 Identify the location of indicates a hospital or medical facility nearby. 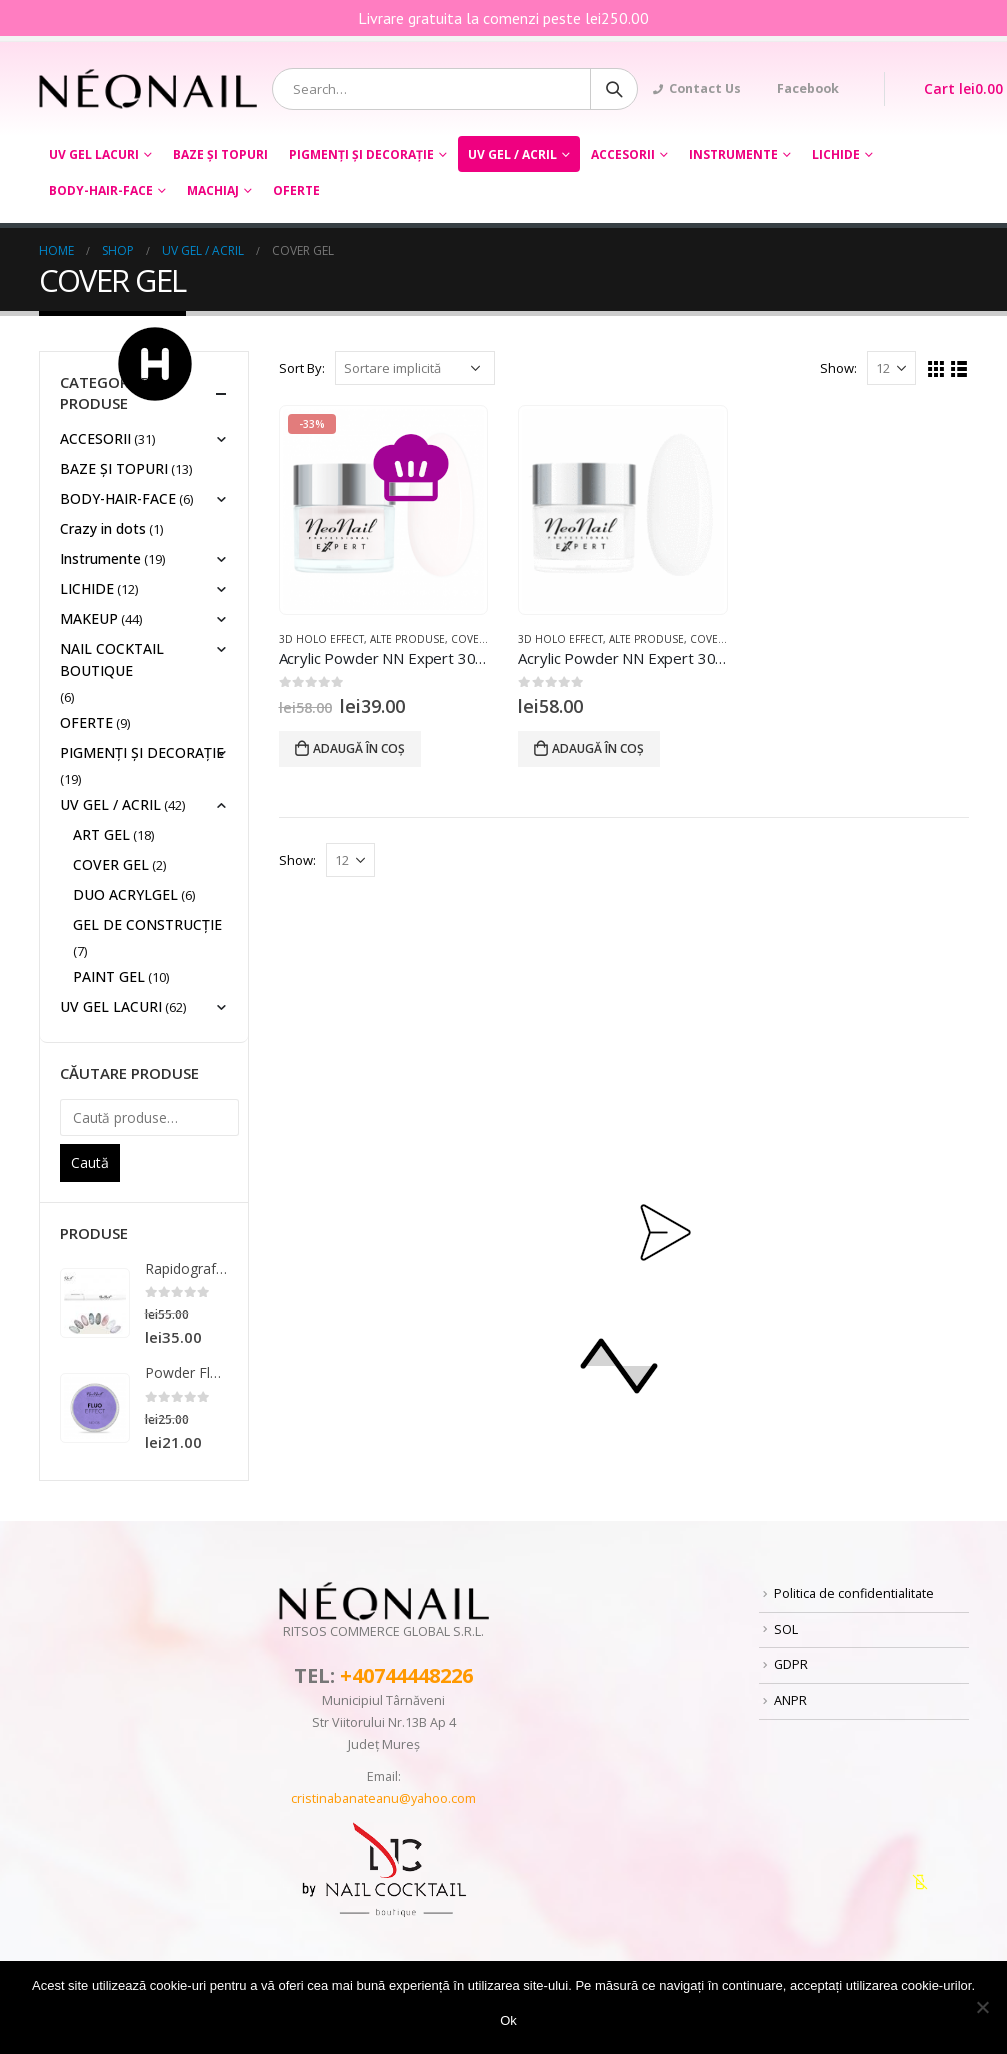
(155, 364).